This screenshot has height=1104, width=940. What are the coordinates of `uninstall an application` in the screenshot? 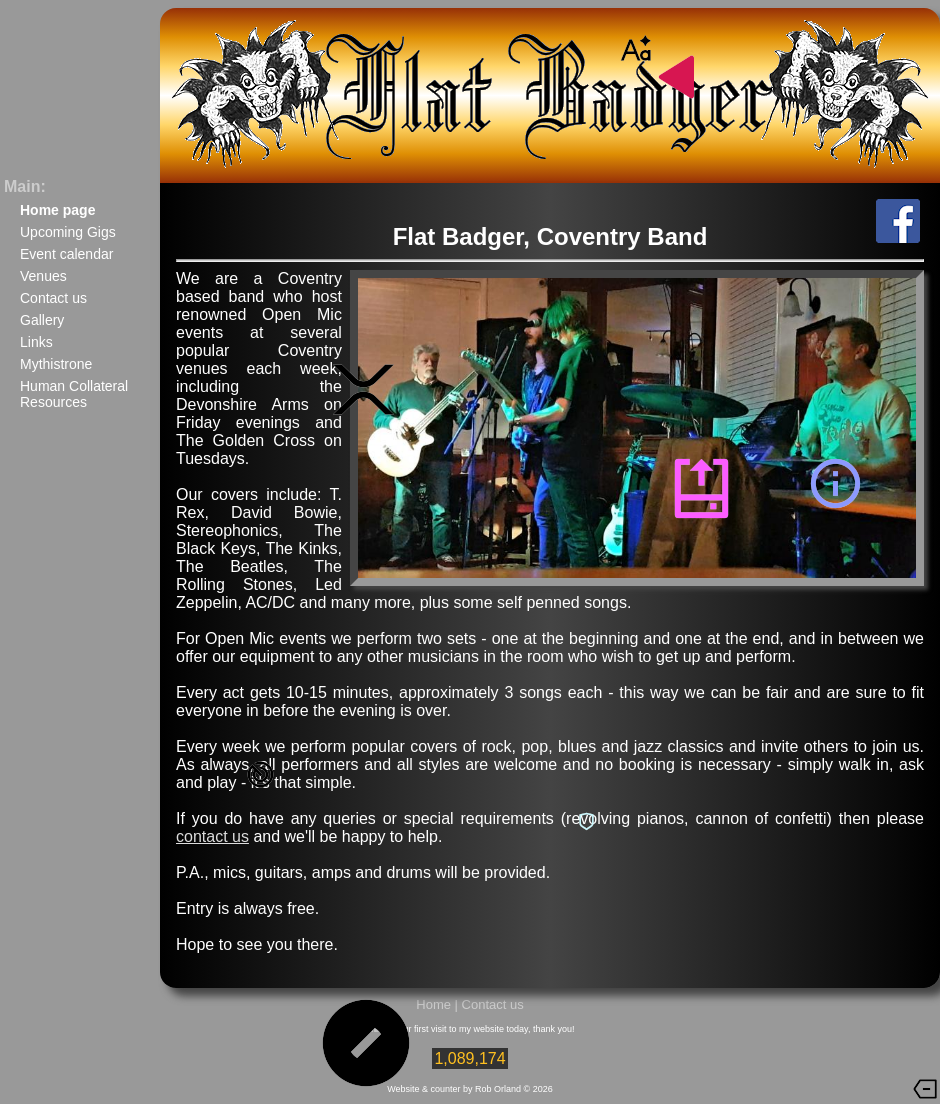 It's located at (701, 488).